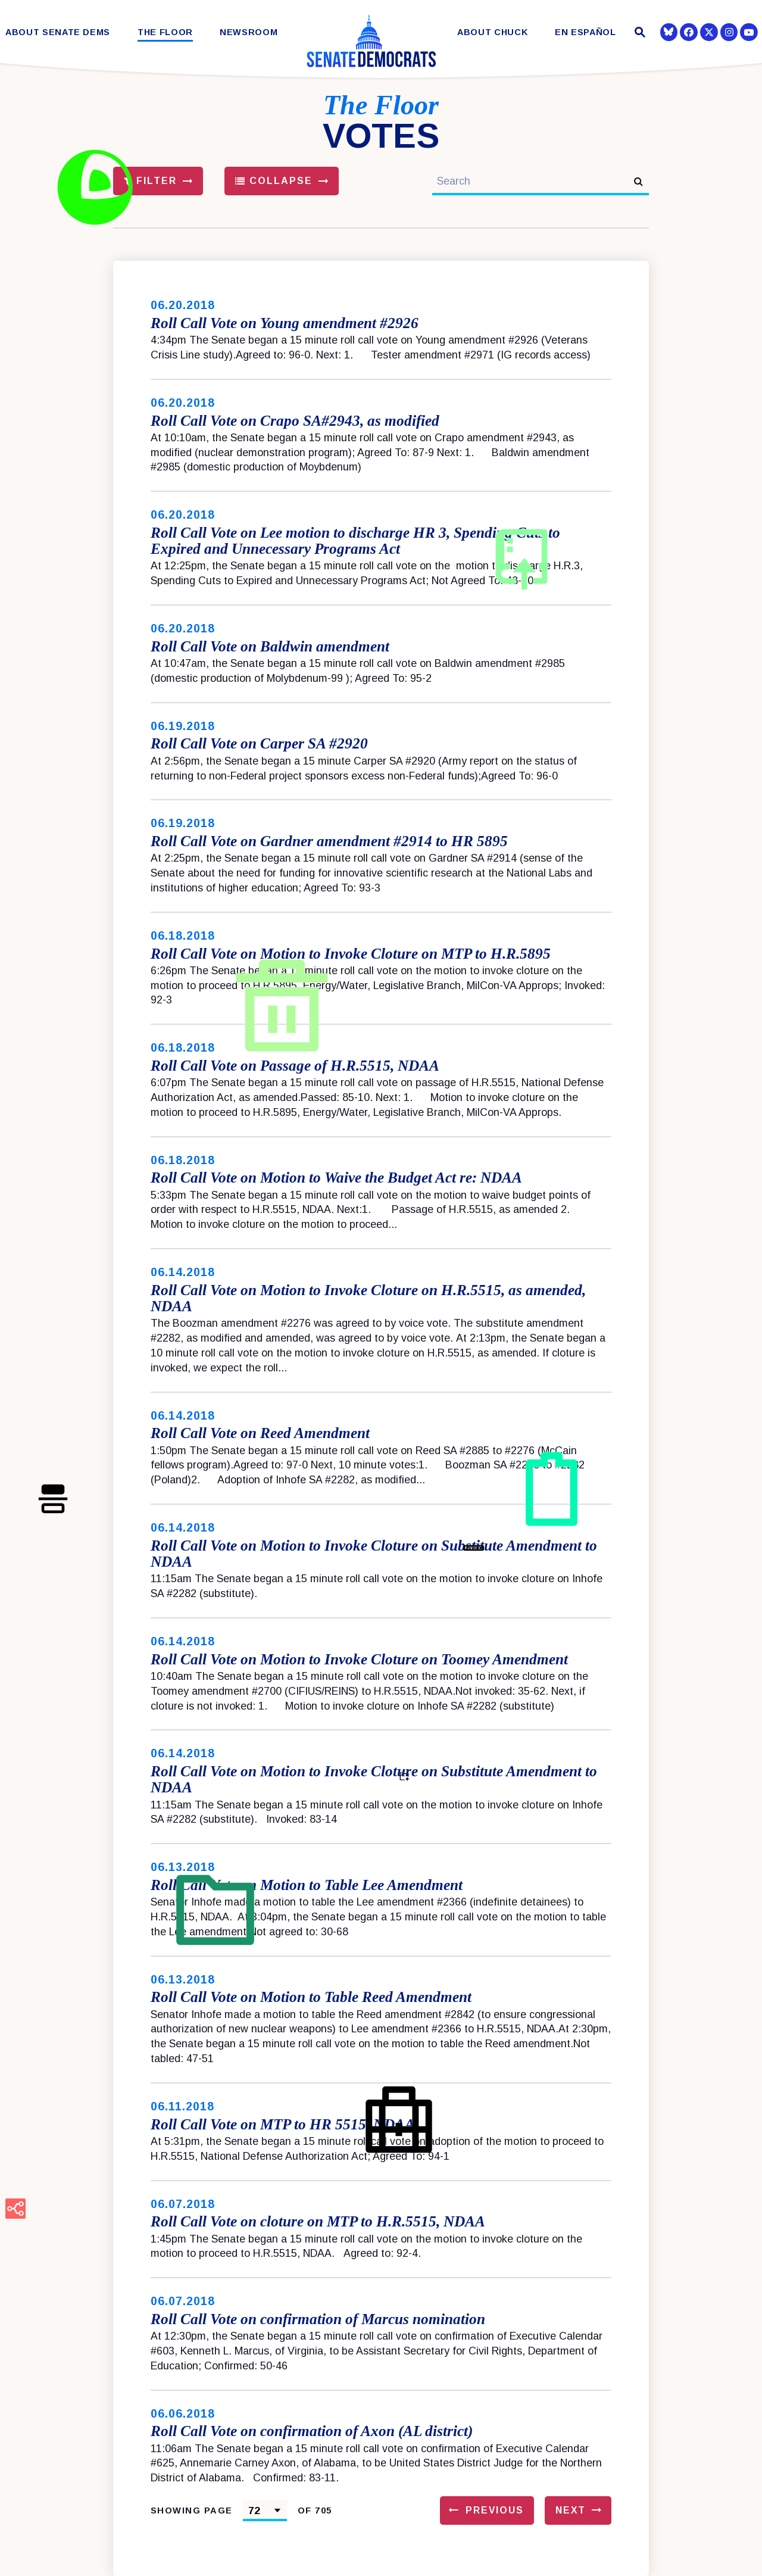  I want to click on CoreOS logo, so click(95, 187).